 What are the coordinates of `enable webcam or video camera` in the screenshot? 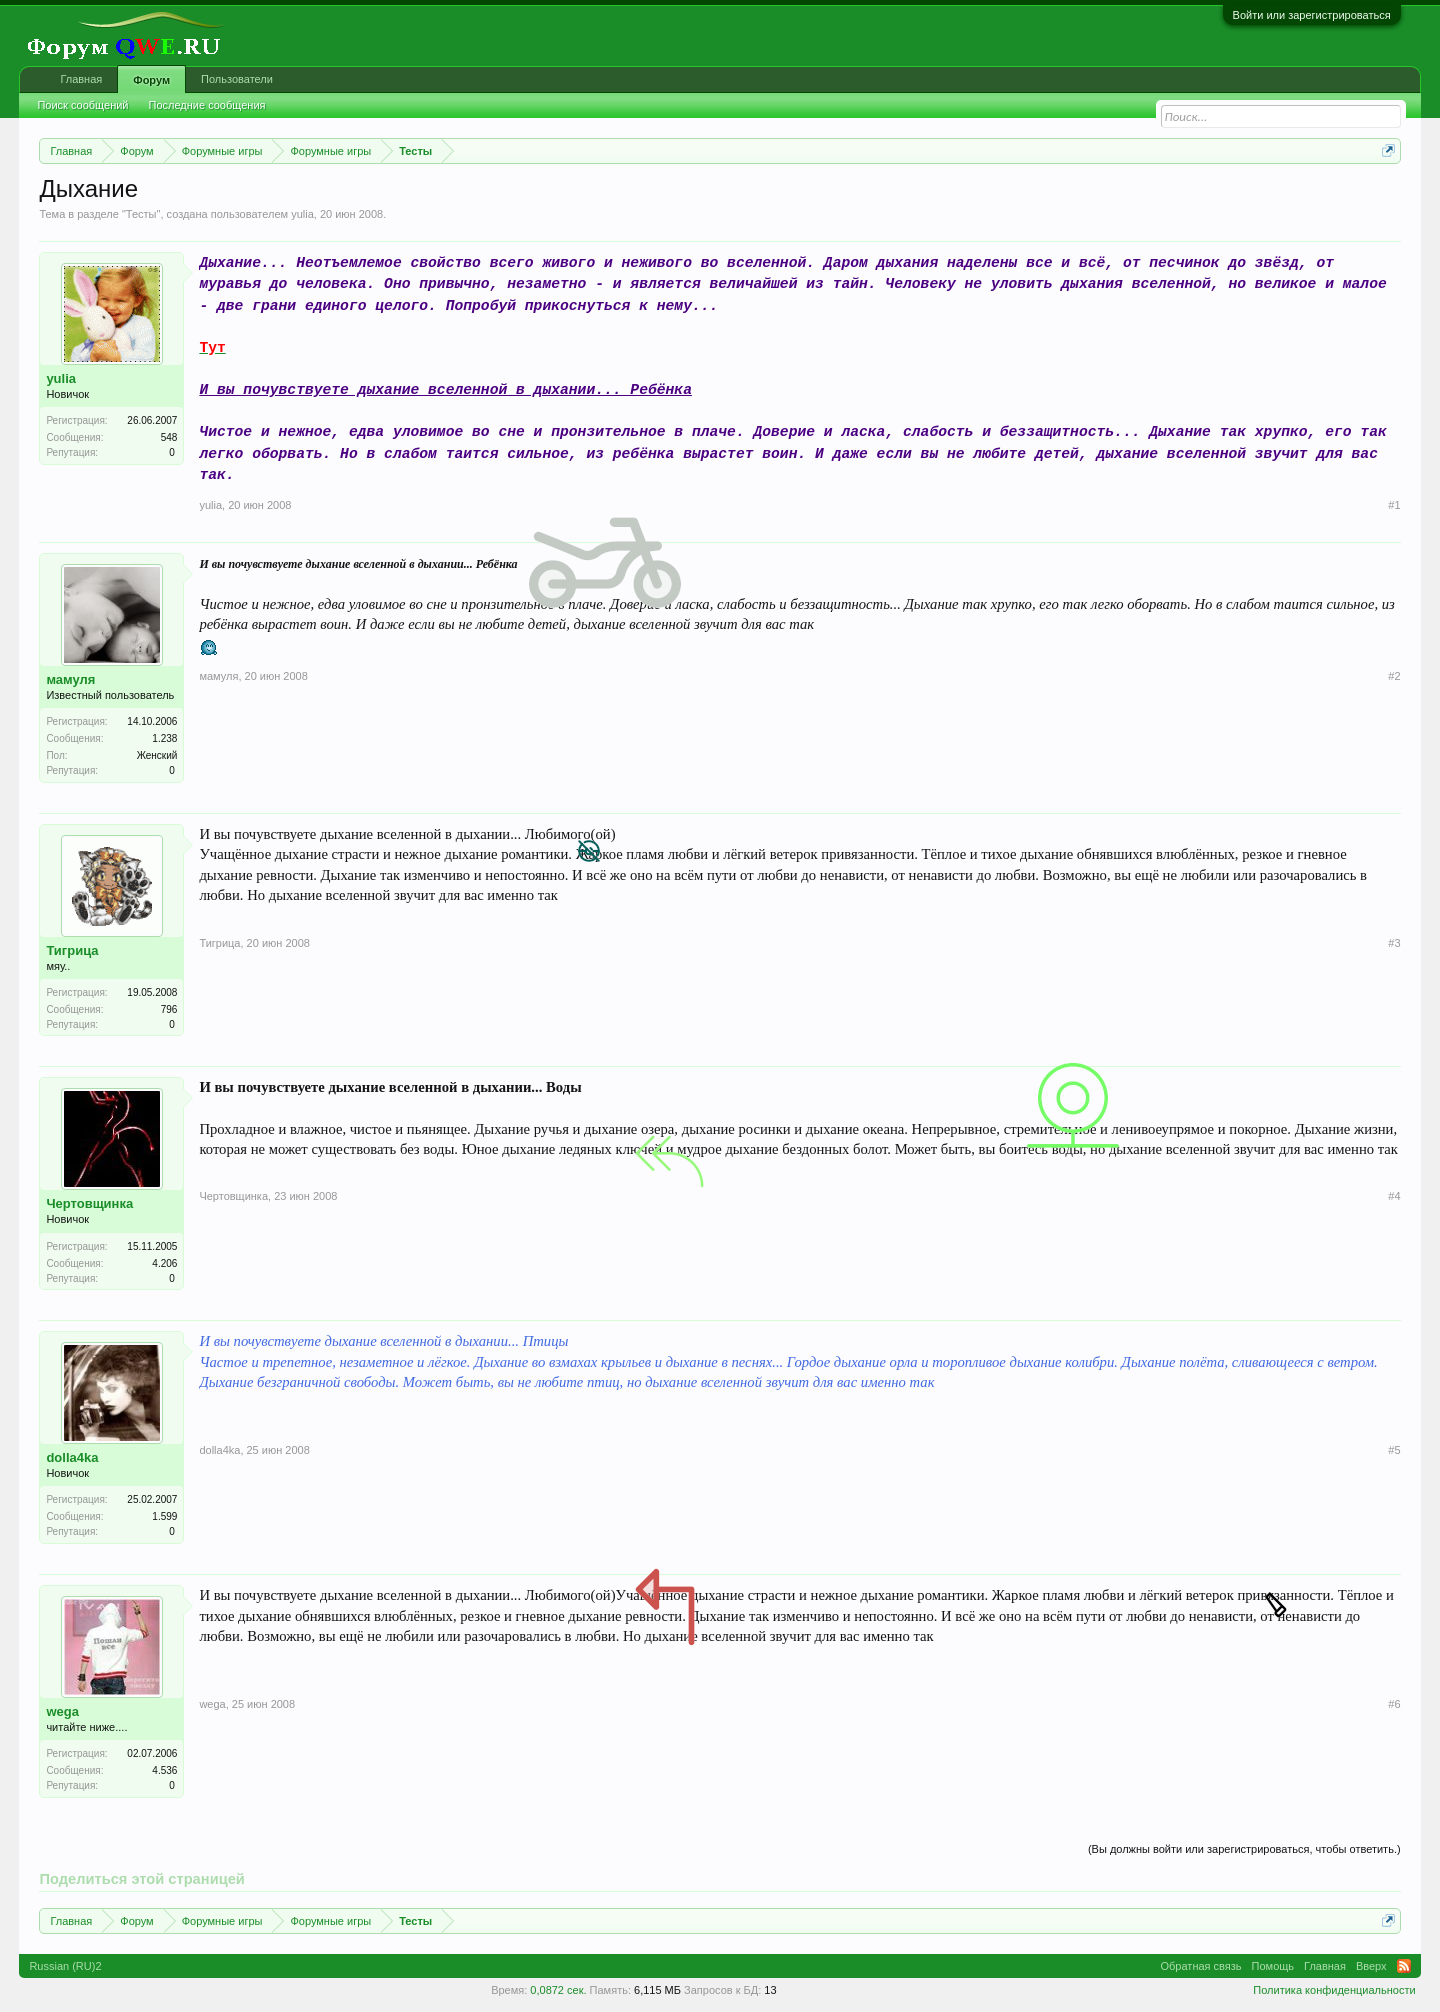 It's located at (1073, 1109).